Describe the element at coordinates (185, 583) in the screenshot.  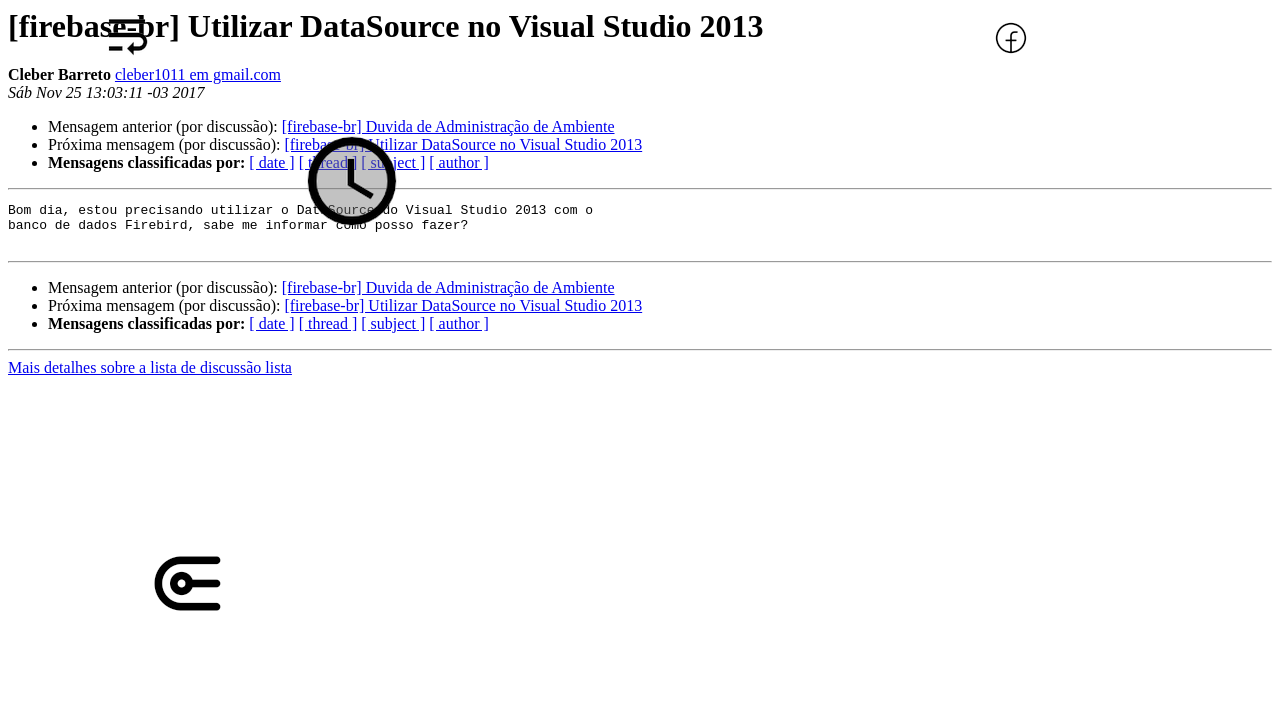
I see `indicates a rounded line cap style option` at that location.